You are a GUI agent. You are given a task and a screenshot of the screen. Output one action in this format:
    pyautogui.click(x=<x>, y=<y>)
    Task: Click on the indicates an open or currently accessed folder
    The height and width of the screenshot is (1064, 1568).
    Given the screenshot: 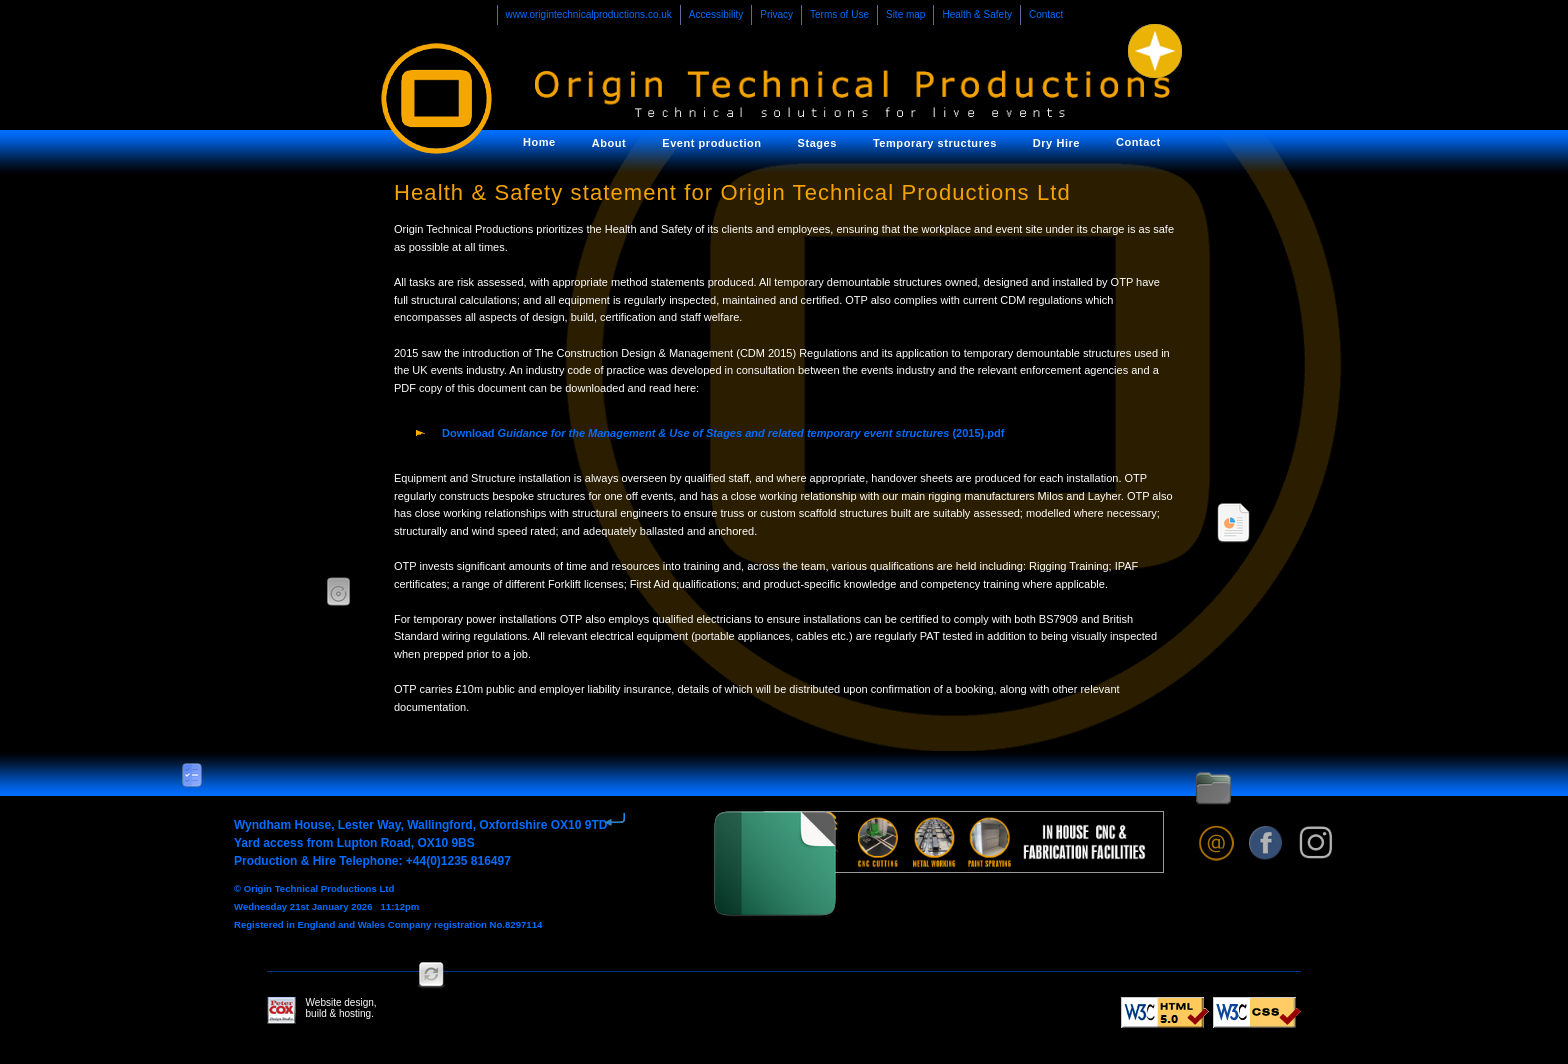 What is the action you would take?
    pyautogui.click(x=1213, y=787)
    